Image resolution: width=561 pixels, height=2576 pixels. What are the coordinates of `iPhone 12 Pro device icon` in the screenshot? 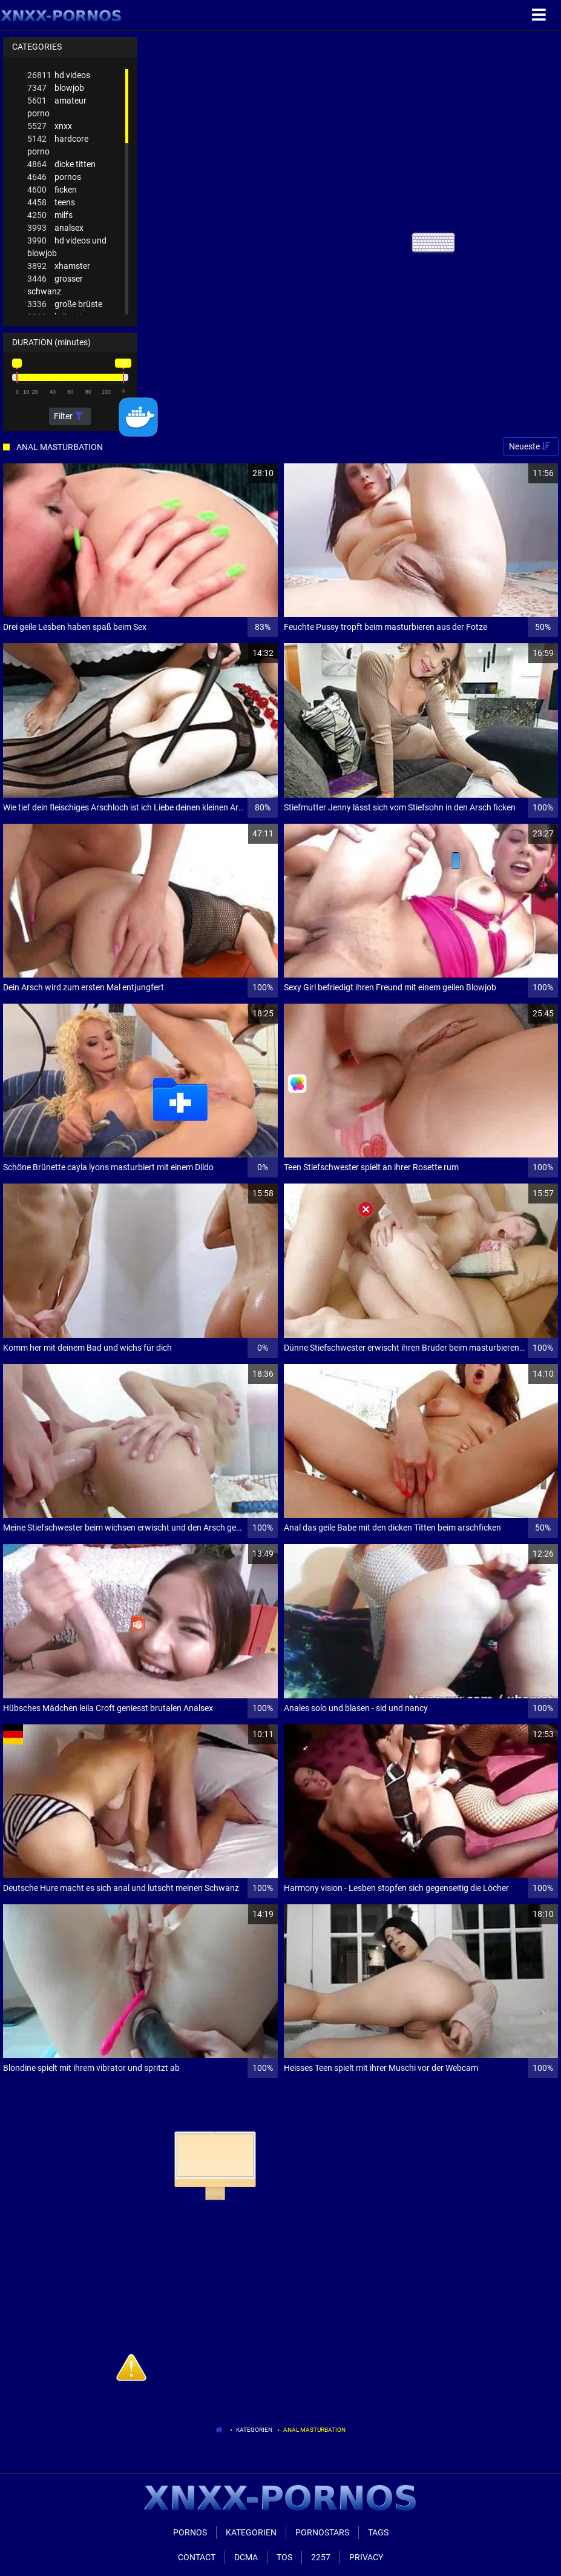 It's located at (456, 861).